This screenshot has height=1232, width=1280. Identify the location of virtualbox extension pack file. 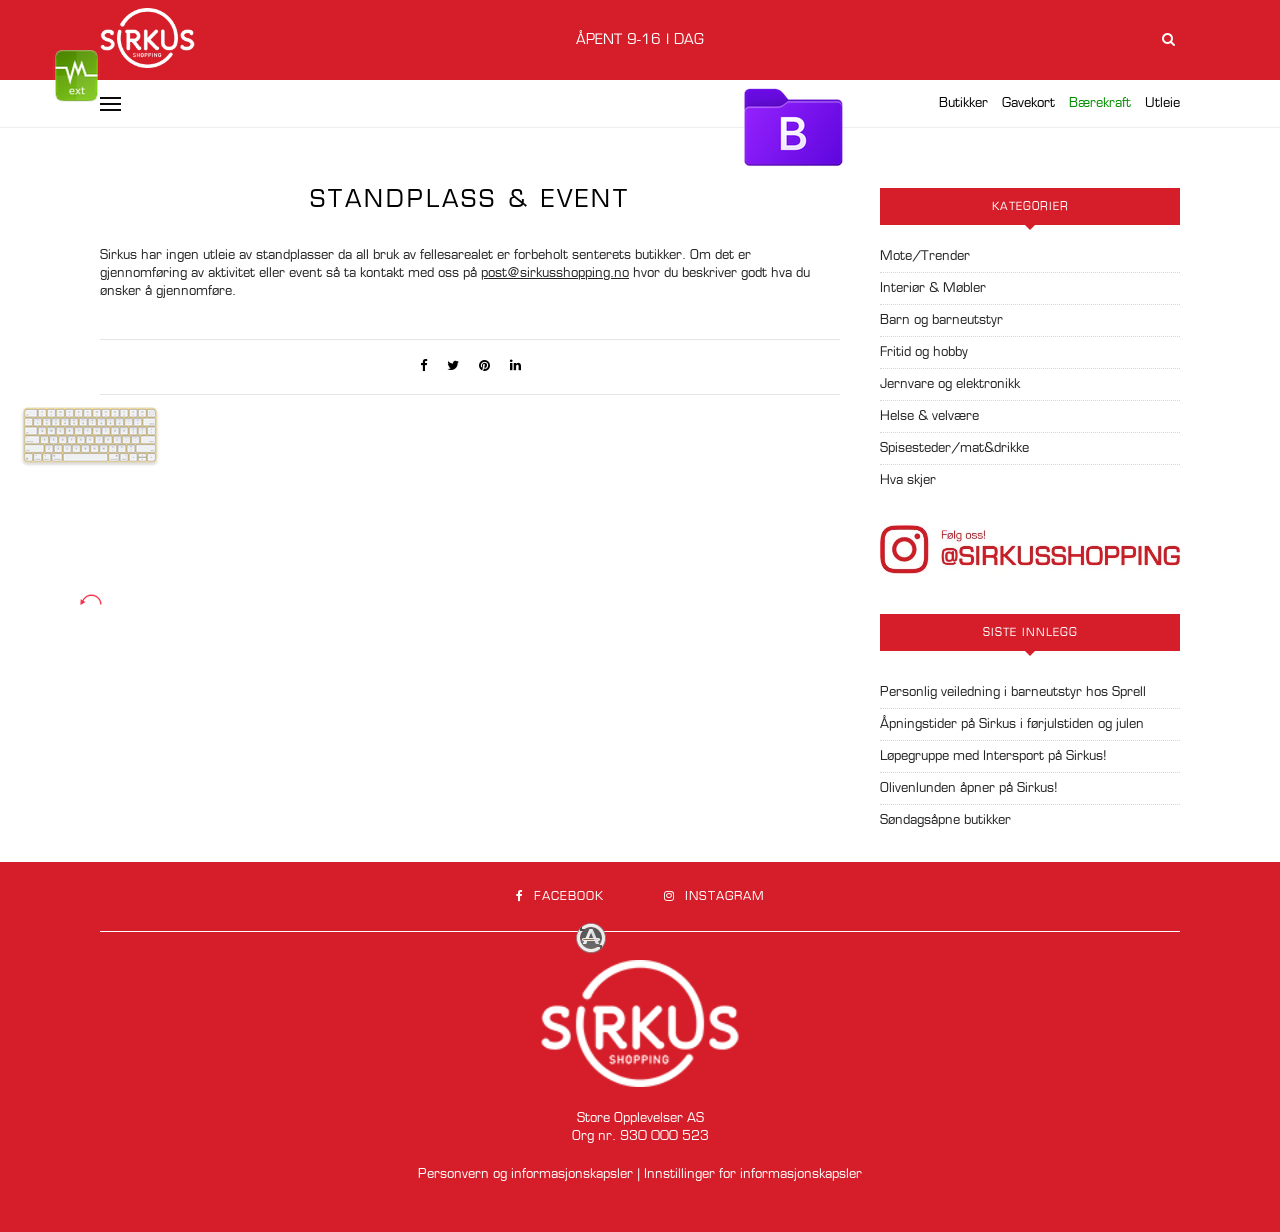
(76, 75).